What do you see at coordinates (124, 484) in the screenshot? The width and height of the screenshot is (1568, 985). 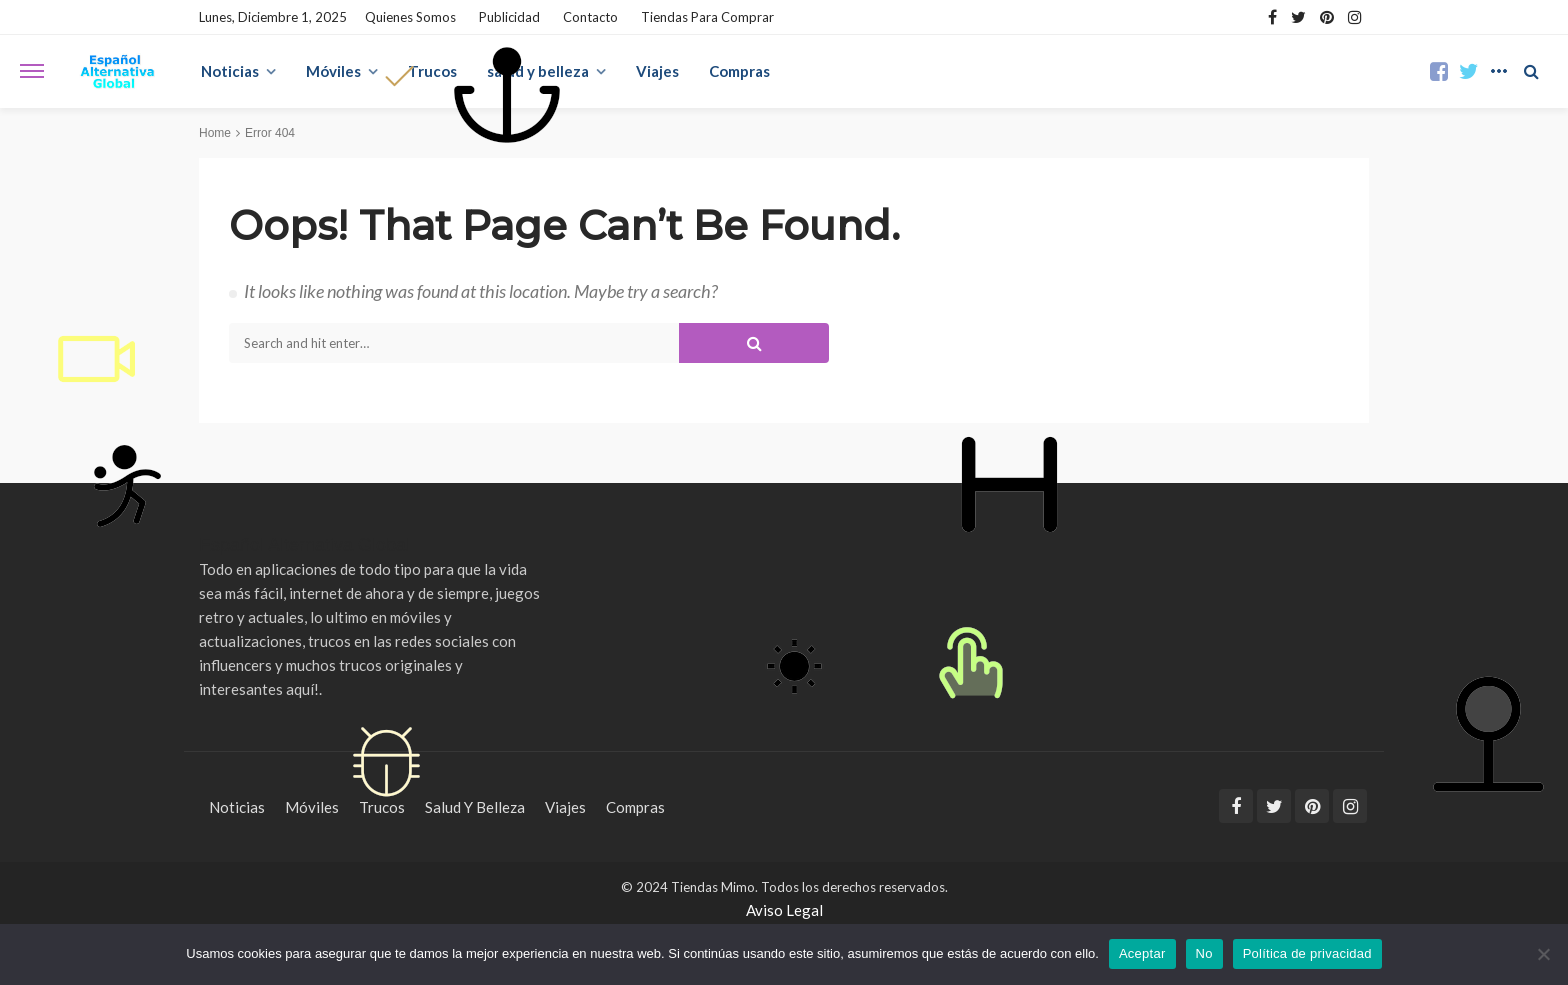 I see `access sports or athletic activities` at bounding box center [124, 484].